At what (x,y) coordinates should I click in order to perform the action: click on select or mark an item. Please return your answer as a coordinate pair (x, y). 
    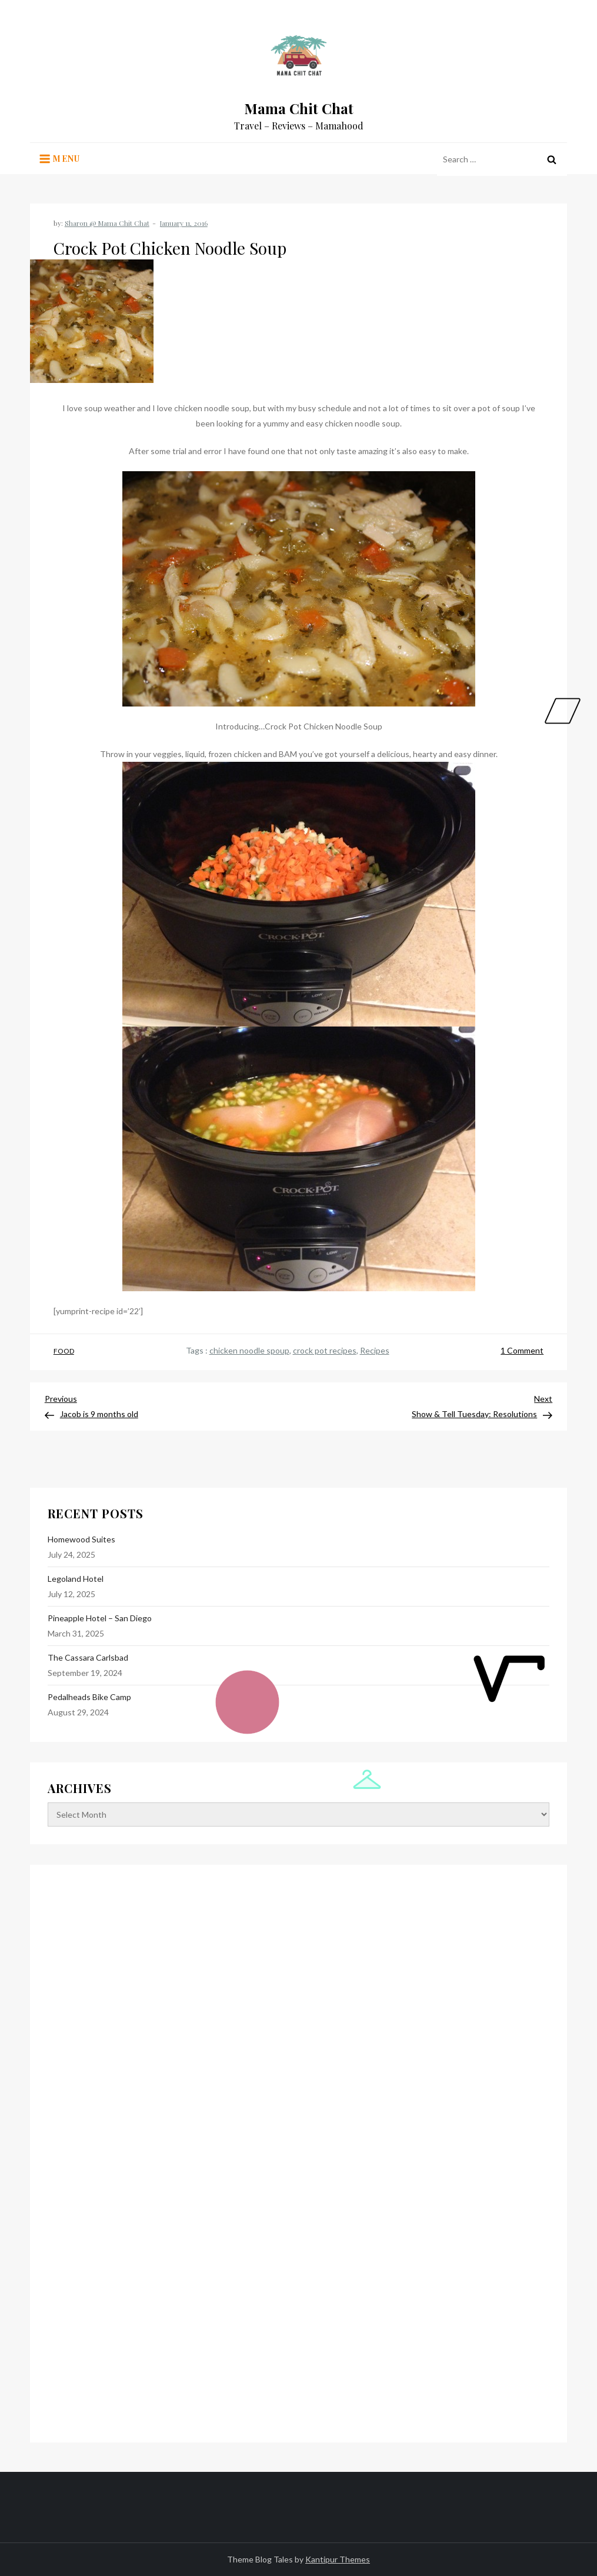
    Looking at the image, I should click on (247, 1702).